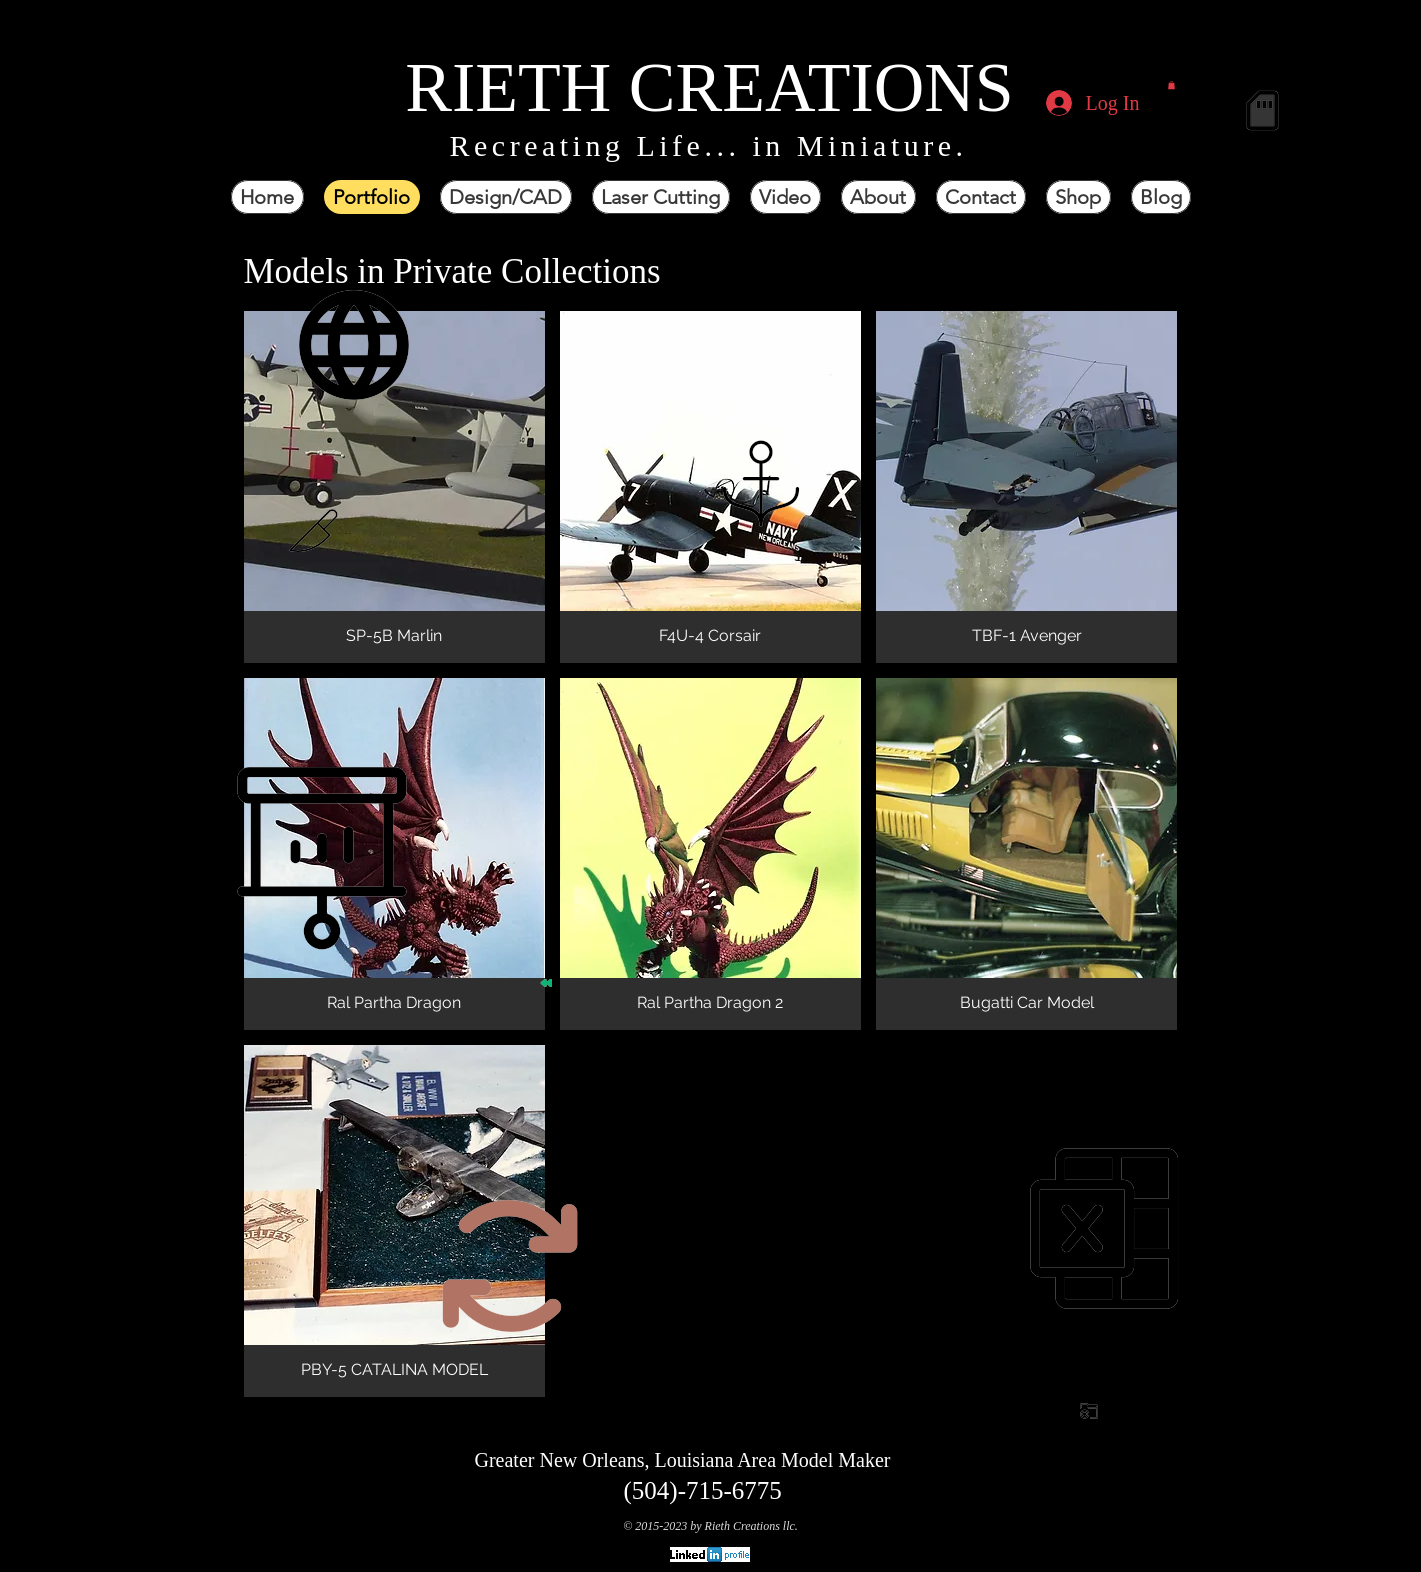 The image size is (1421, 1572). What do you see at coordinates (761, 482) in the screenshot?
I see `anchor link to a specific section on the page` at bounding box center [761, 482].